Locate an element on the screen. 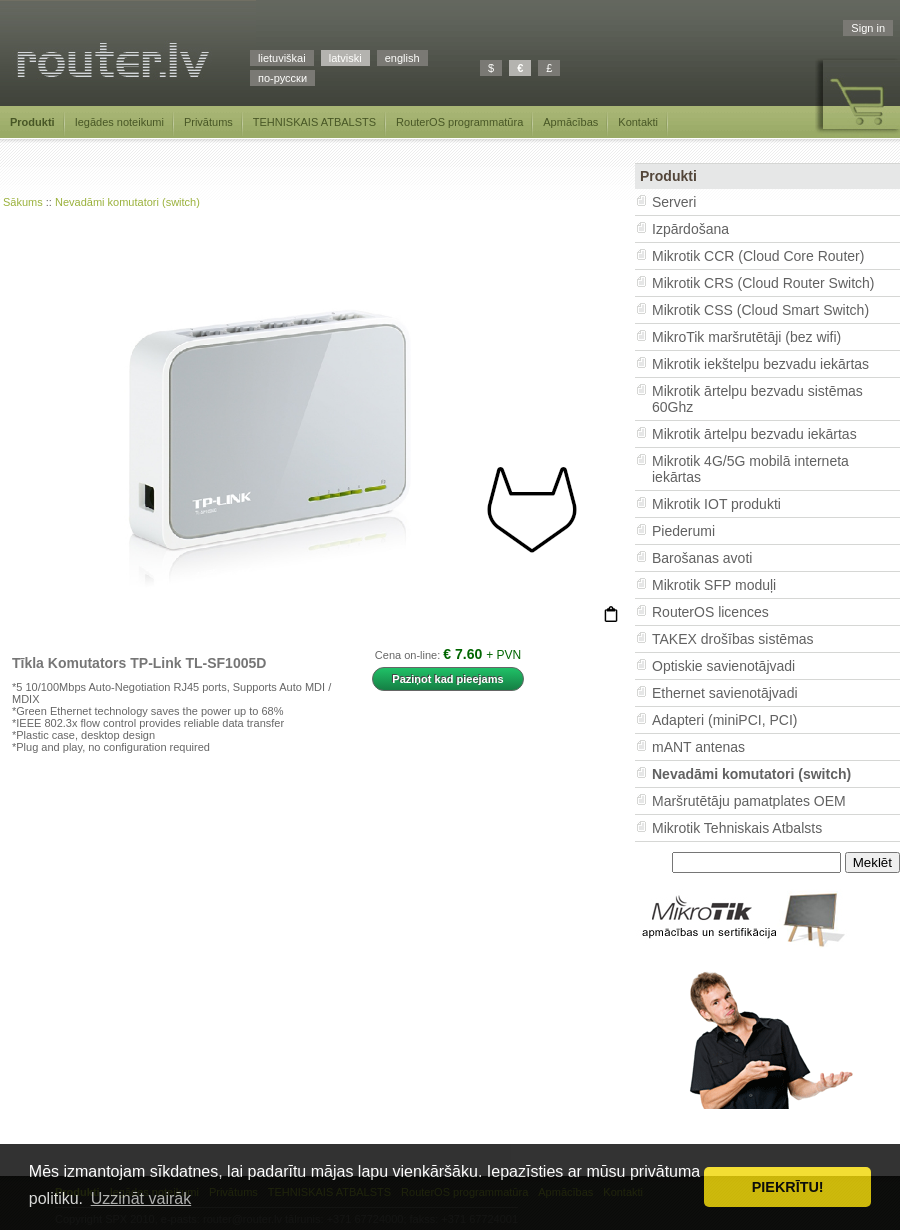 The image size is (900, 1230). copy to clipboard is located at coordinates (611, 614).